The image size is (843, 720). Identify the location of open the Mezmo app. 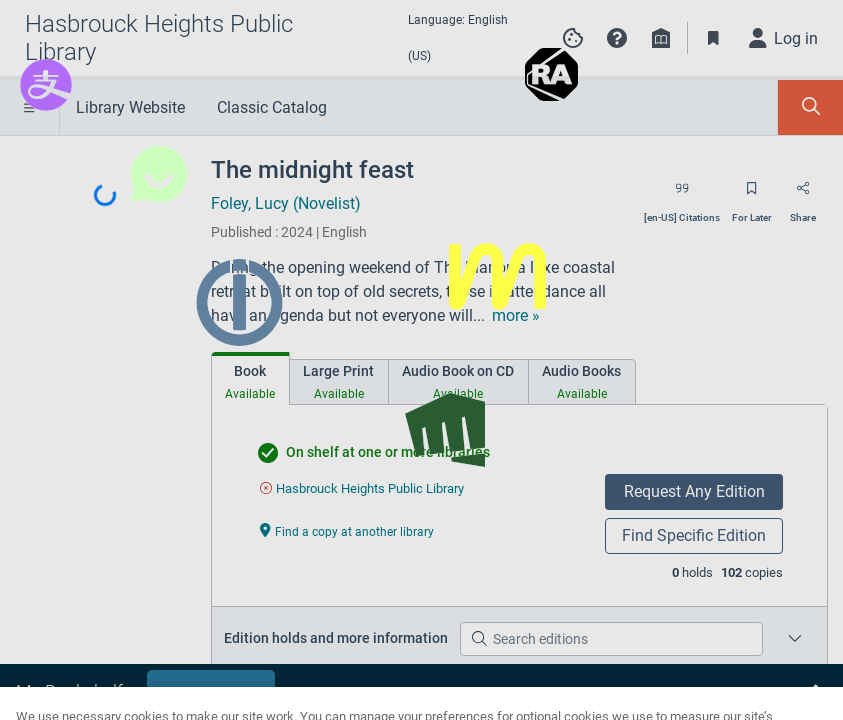
(497, 276).